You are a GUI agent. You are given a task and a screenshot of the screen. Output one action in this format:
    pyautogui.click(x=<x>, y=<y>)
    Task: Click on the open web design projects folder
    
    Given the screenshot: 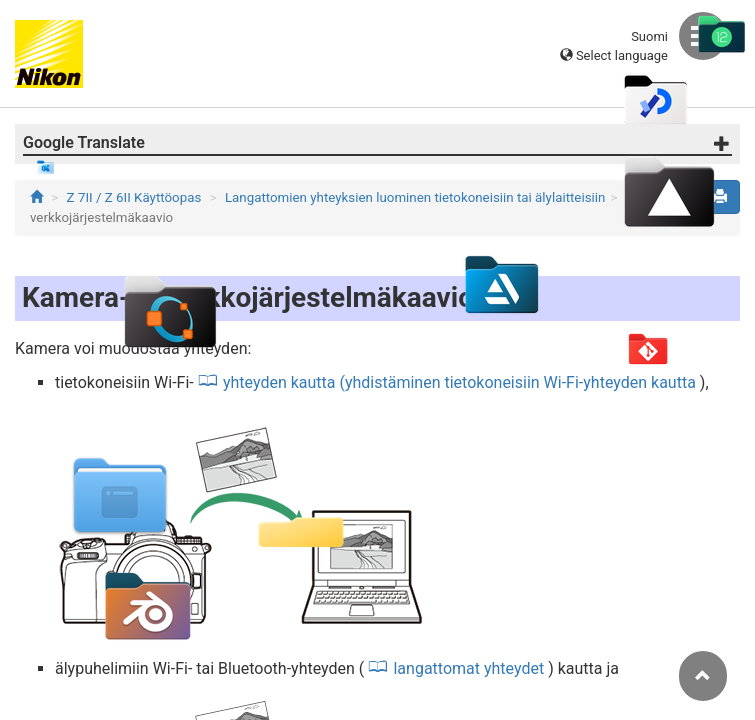 What is the action you would take?
    pyautogui.click(x=120, y=495)
    